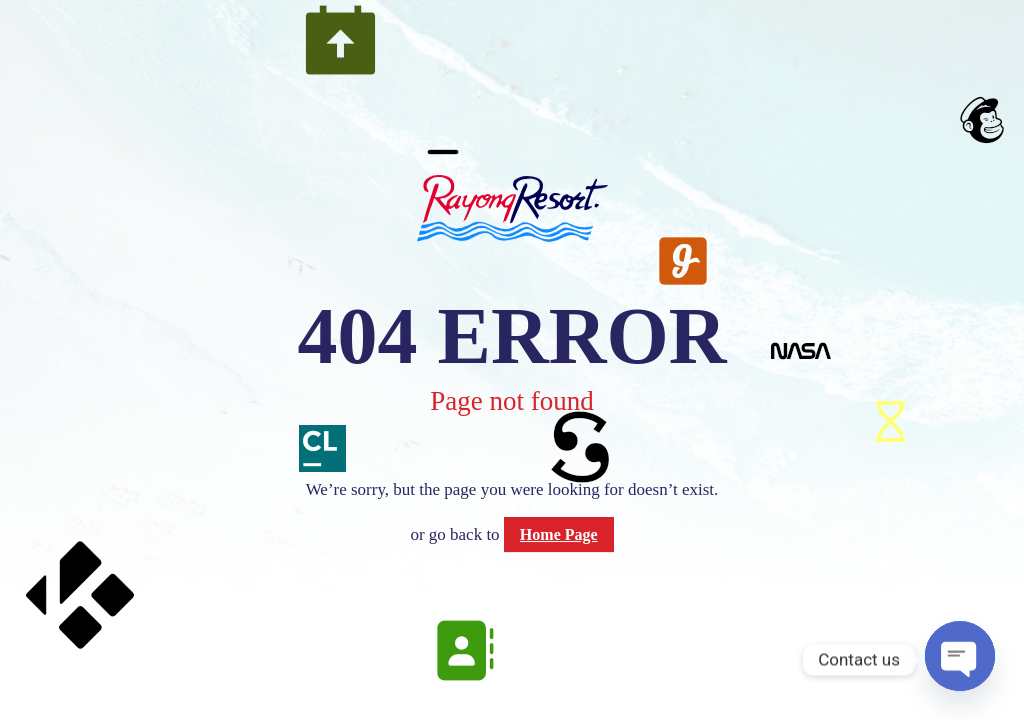  I want to click on open CLion IDE, so click(322, 448).